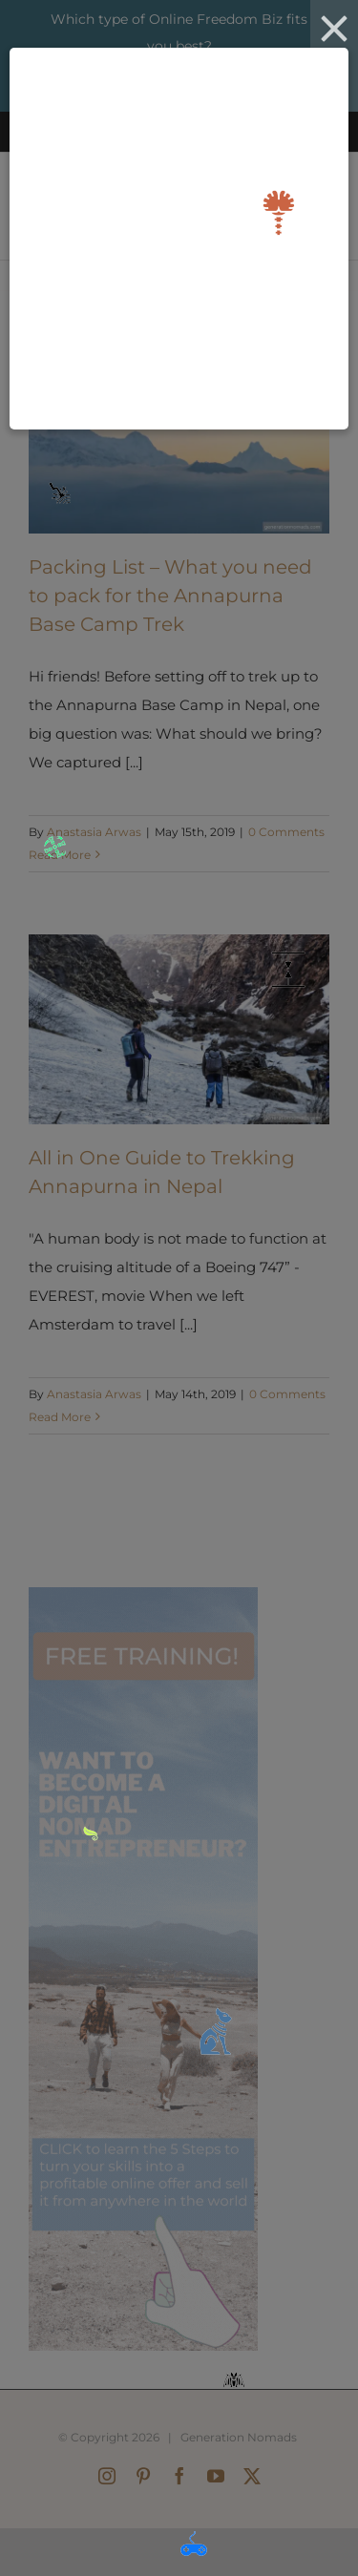 The image size is (358, 2576). I want to click on indicates natural or organic content, so click(91, 1833).